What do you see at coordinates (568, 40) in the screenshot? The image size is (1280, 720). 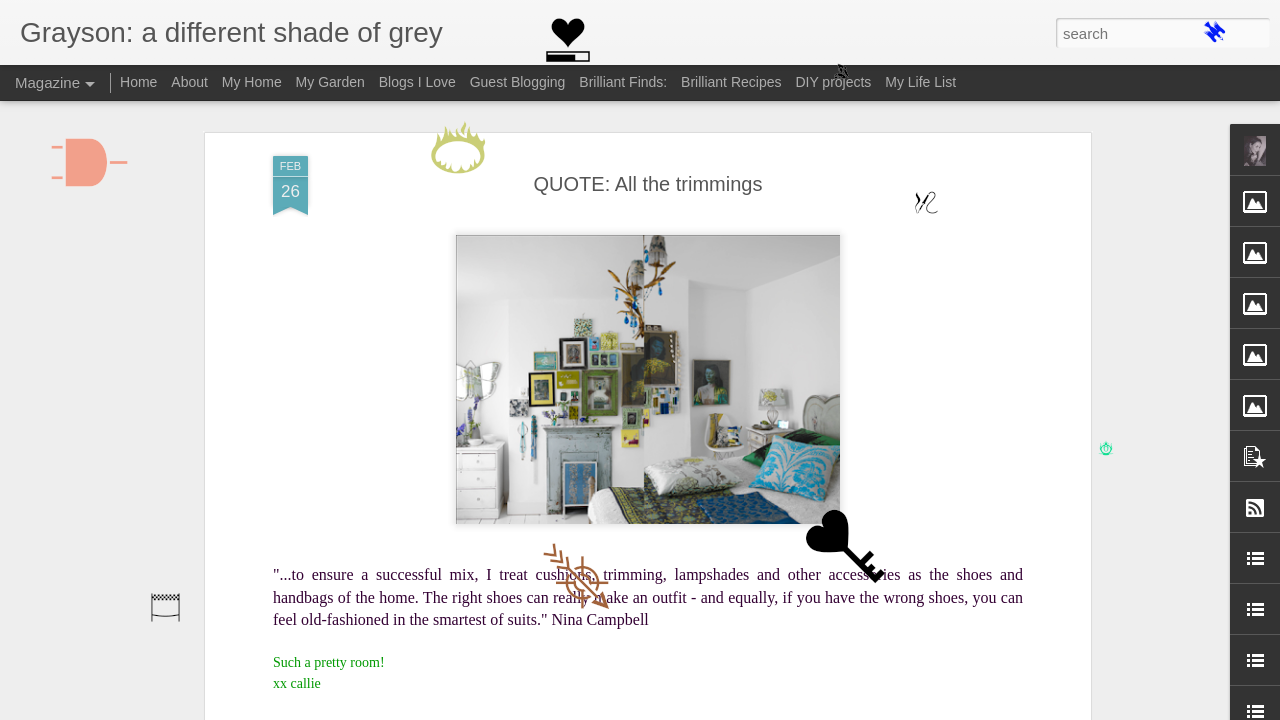 I see `player health or life remaining` at bounding box center [568, 40].